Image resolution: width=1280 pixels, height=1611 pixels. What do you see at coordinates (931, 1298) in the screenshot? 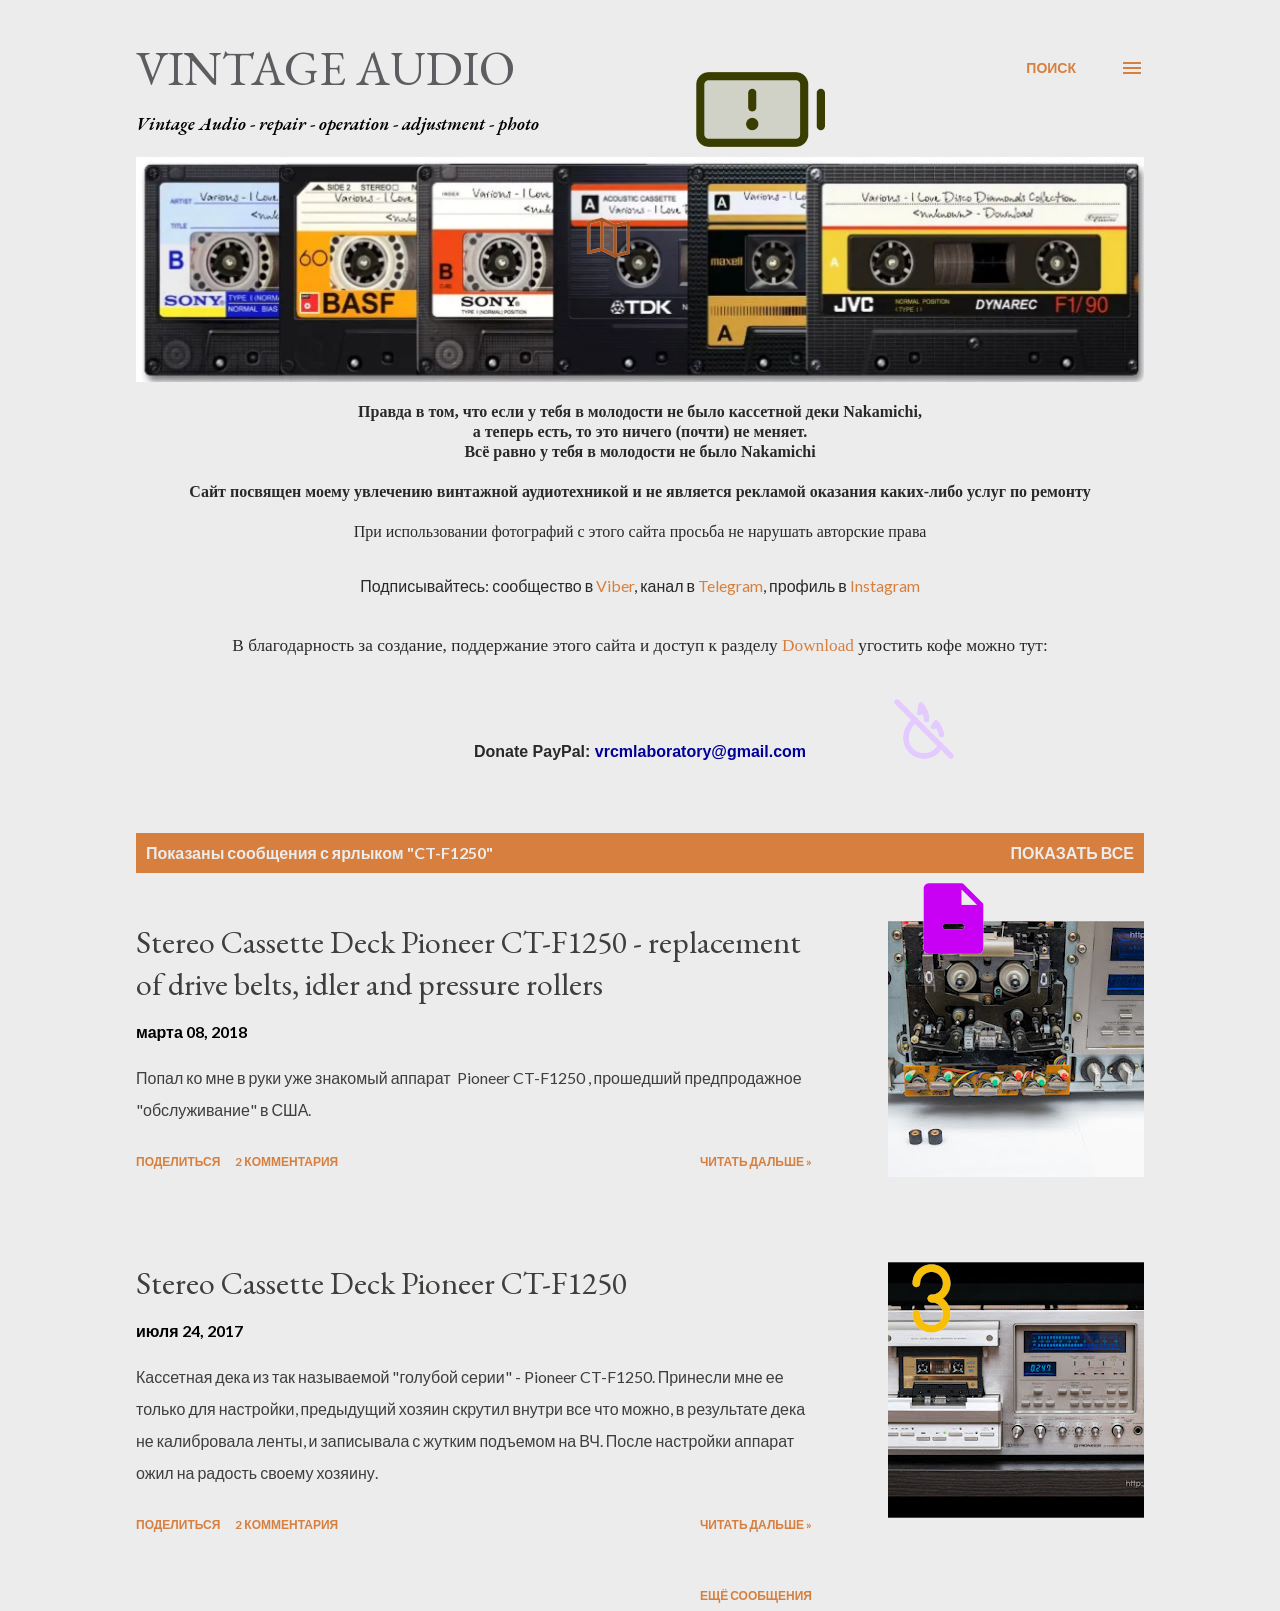
I see `indicates step 3 in a multi-step process` at bounding box center [931, 1298].